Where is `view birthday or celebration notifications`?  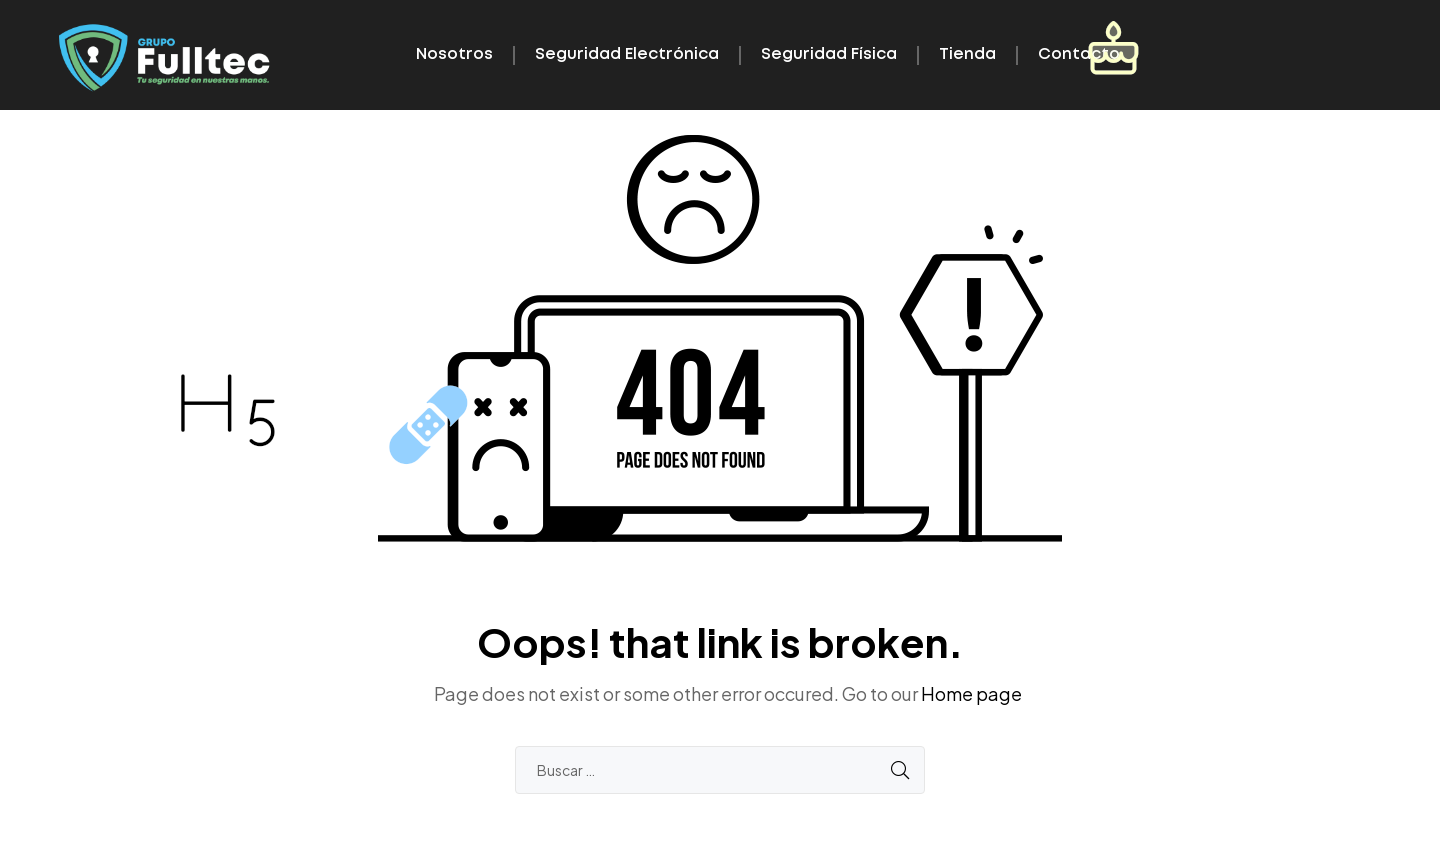 view birthday or celebration notifications is located at coordinates (1113, 51).